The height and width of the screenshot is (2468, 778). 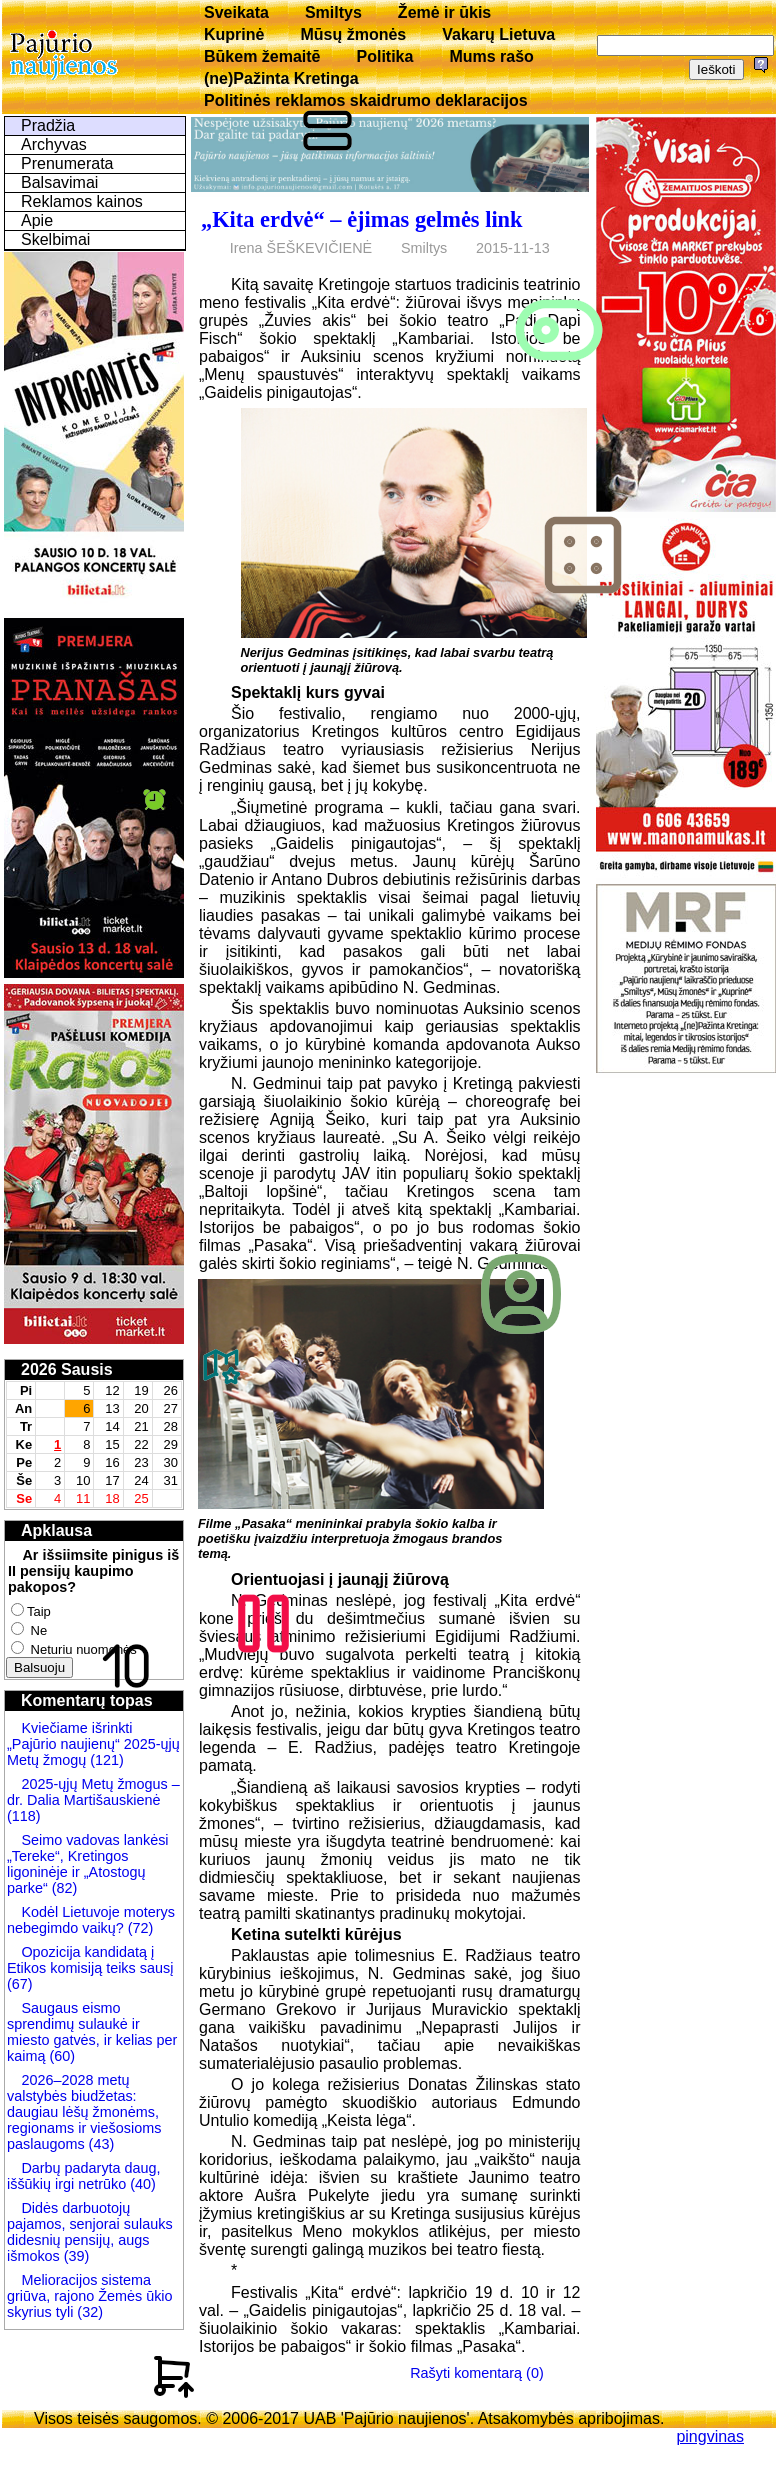 What do you see at coordinates (221, 1365) in the screenshot?
I see `view favorite locations on map` at bounding box center [221, 1365].